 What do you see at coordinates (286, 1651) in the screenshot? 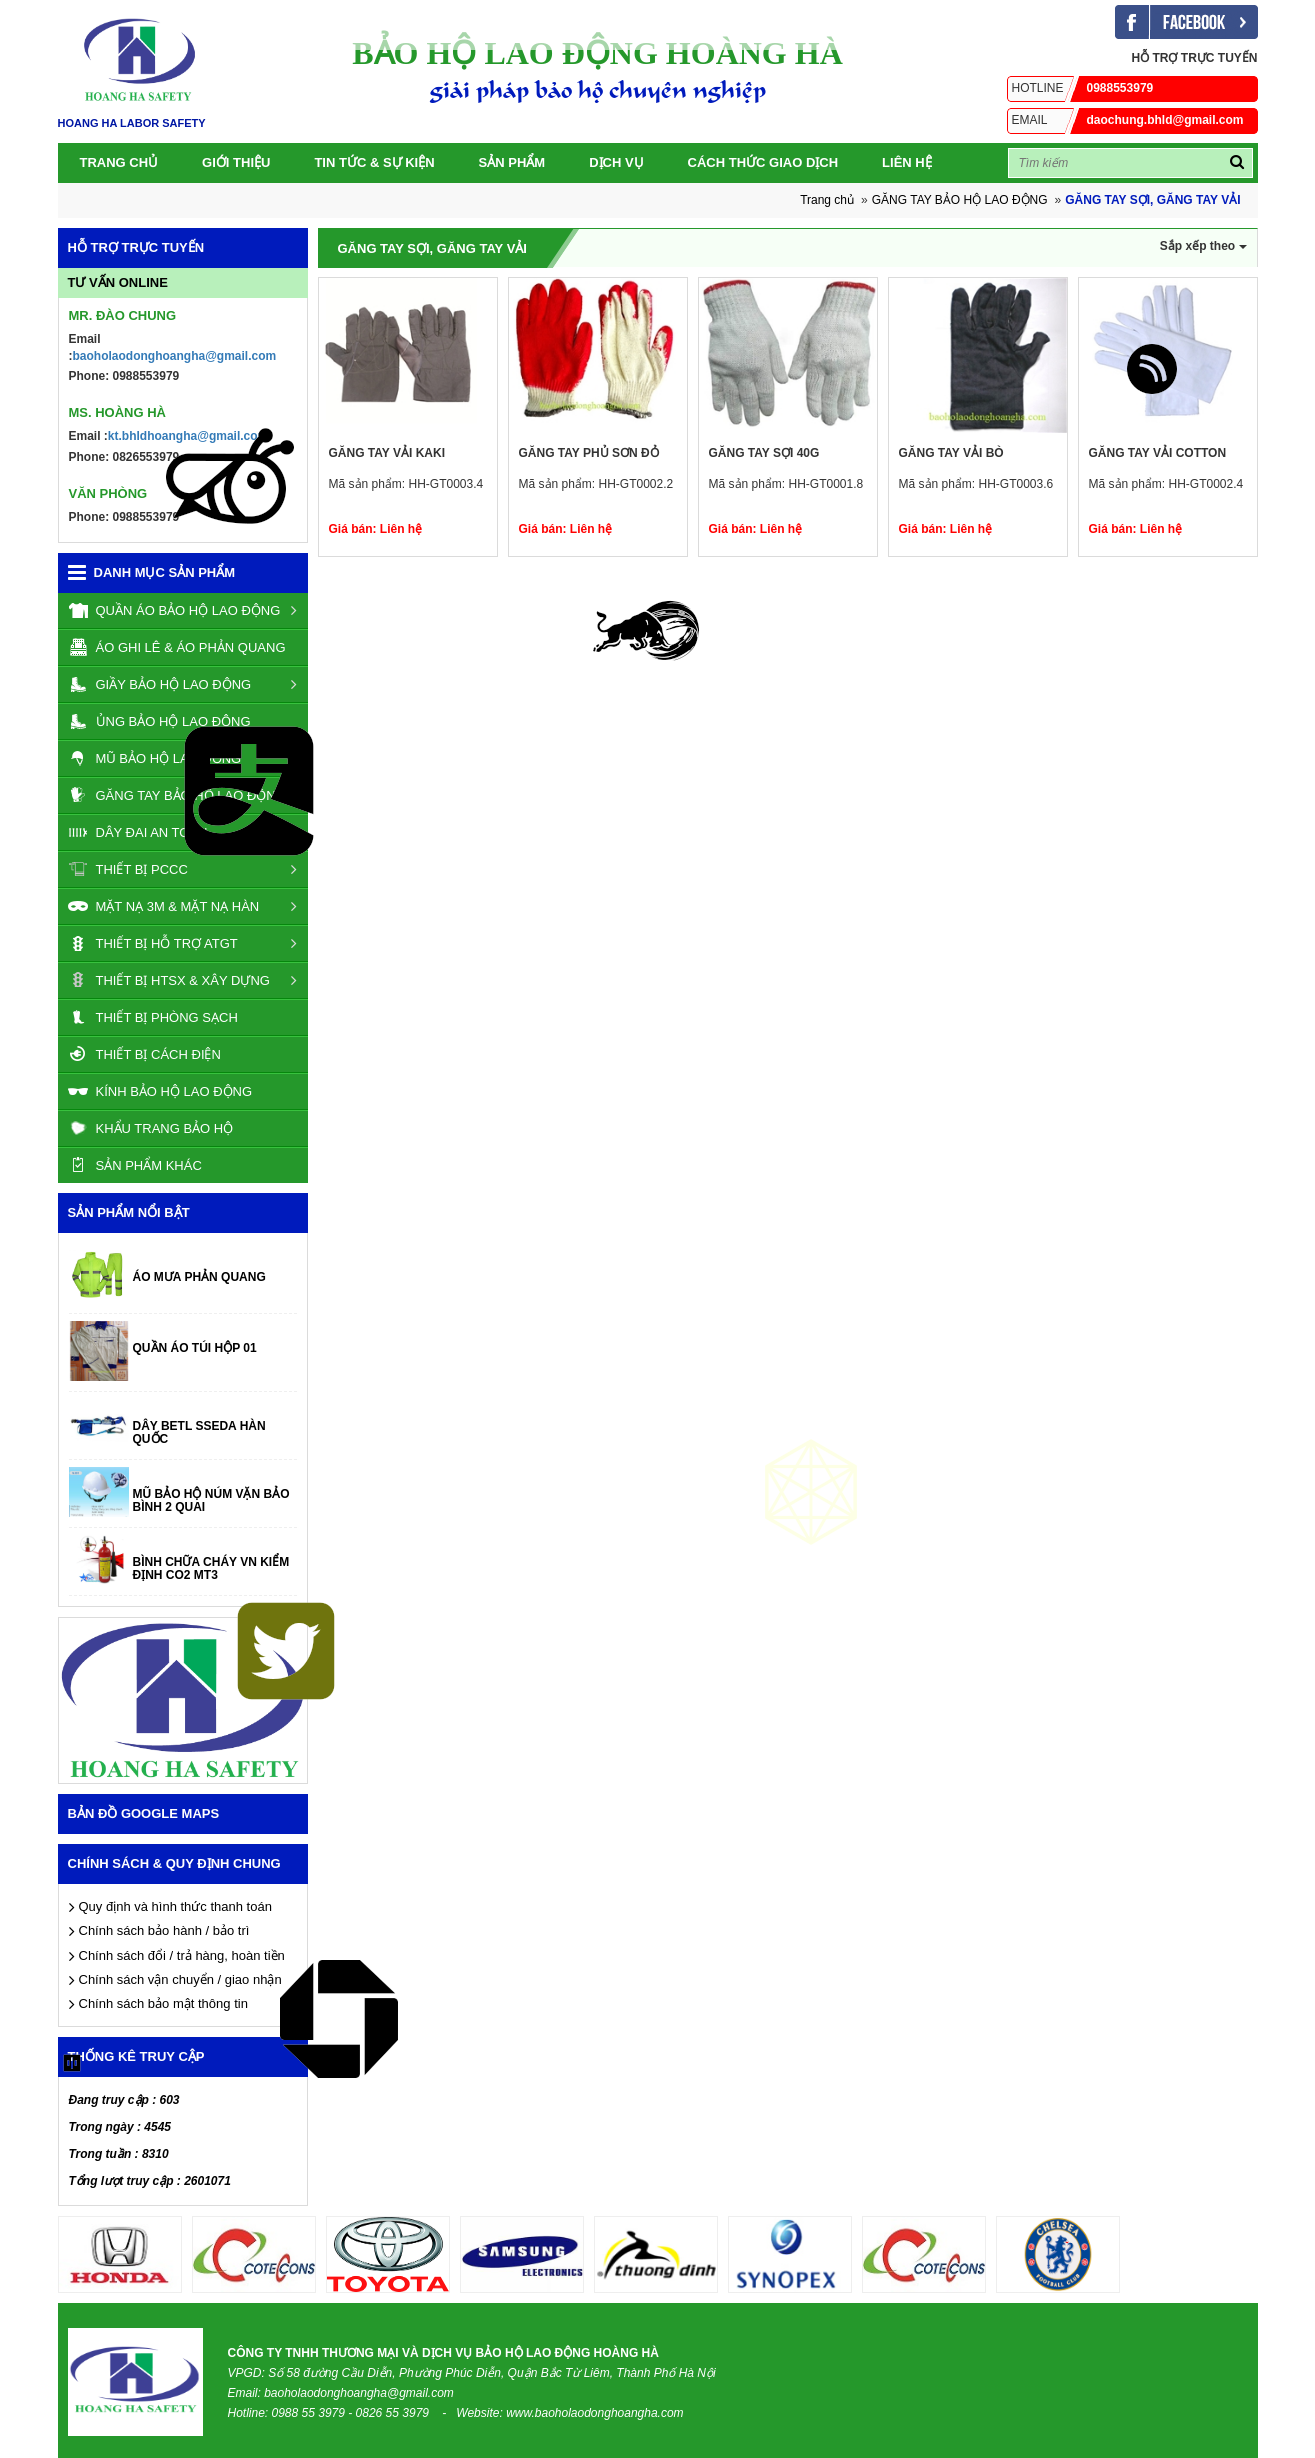
I see `share to Twitter` at bounding box center [286, 1651].